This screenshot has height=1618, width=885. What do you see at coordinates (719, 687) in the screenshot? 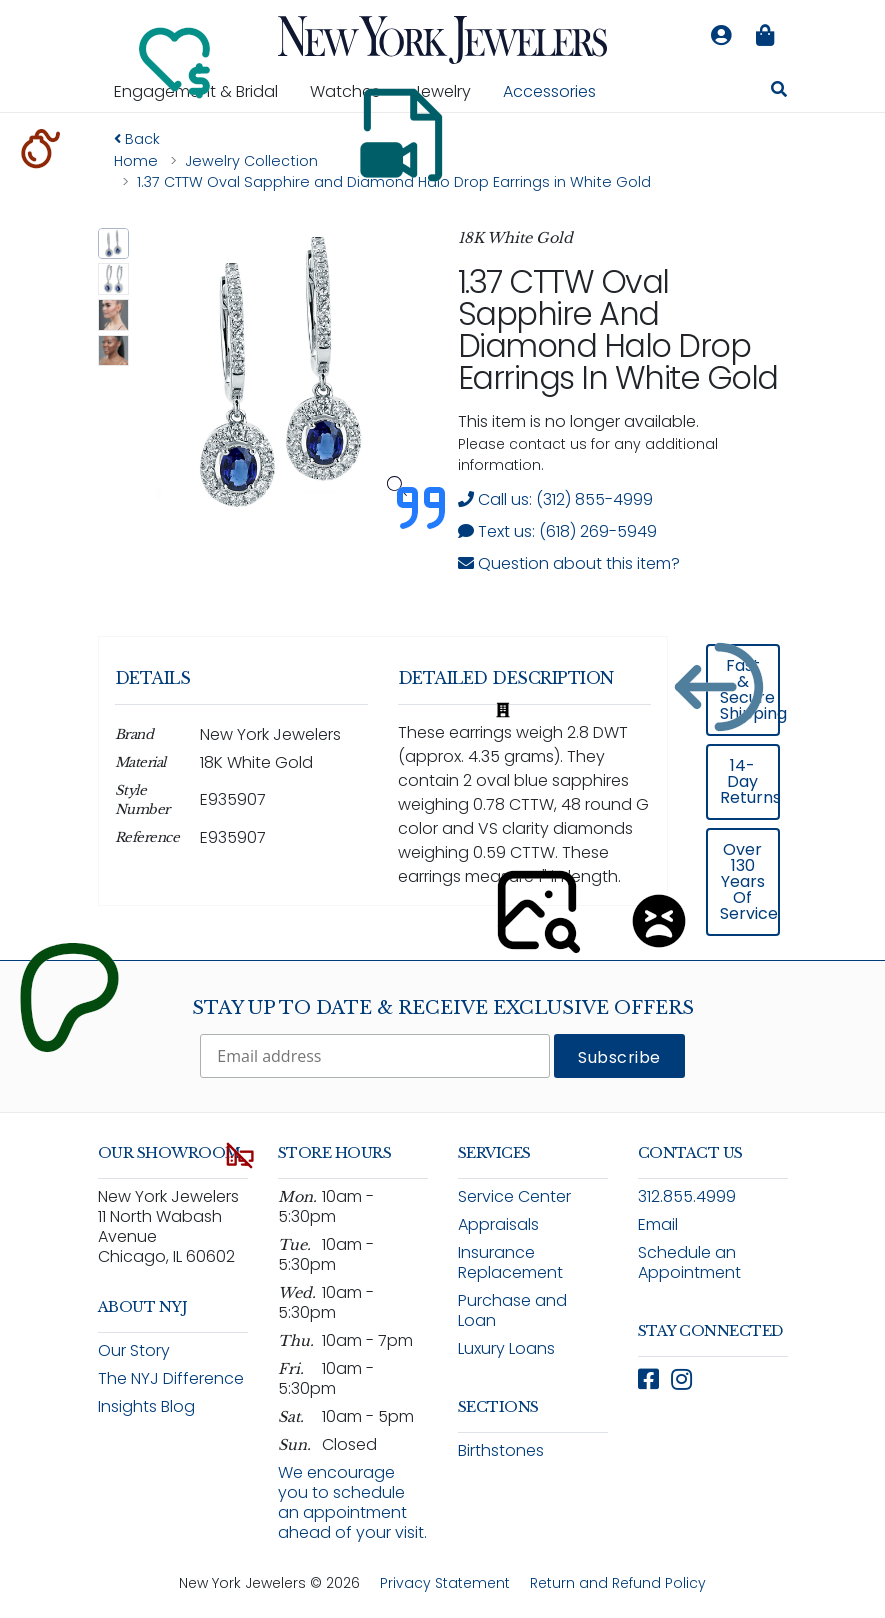
I see `exit or leave current screen` at bounding box center [719, 687].